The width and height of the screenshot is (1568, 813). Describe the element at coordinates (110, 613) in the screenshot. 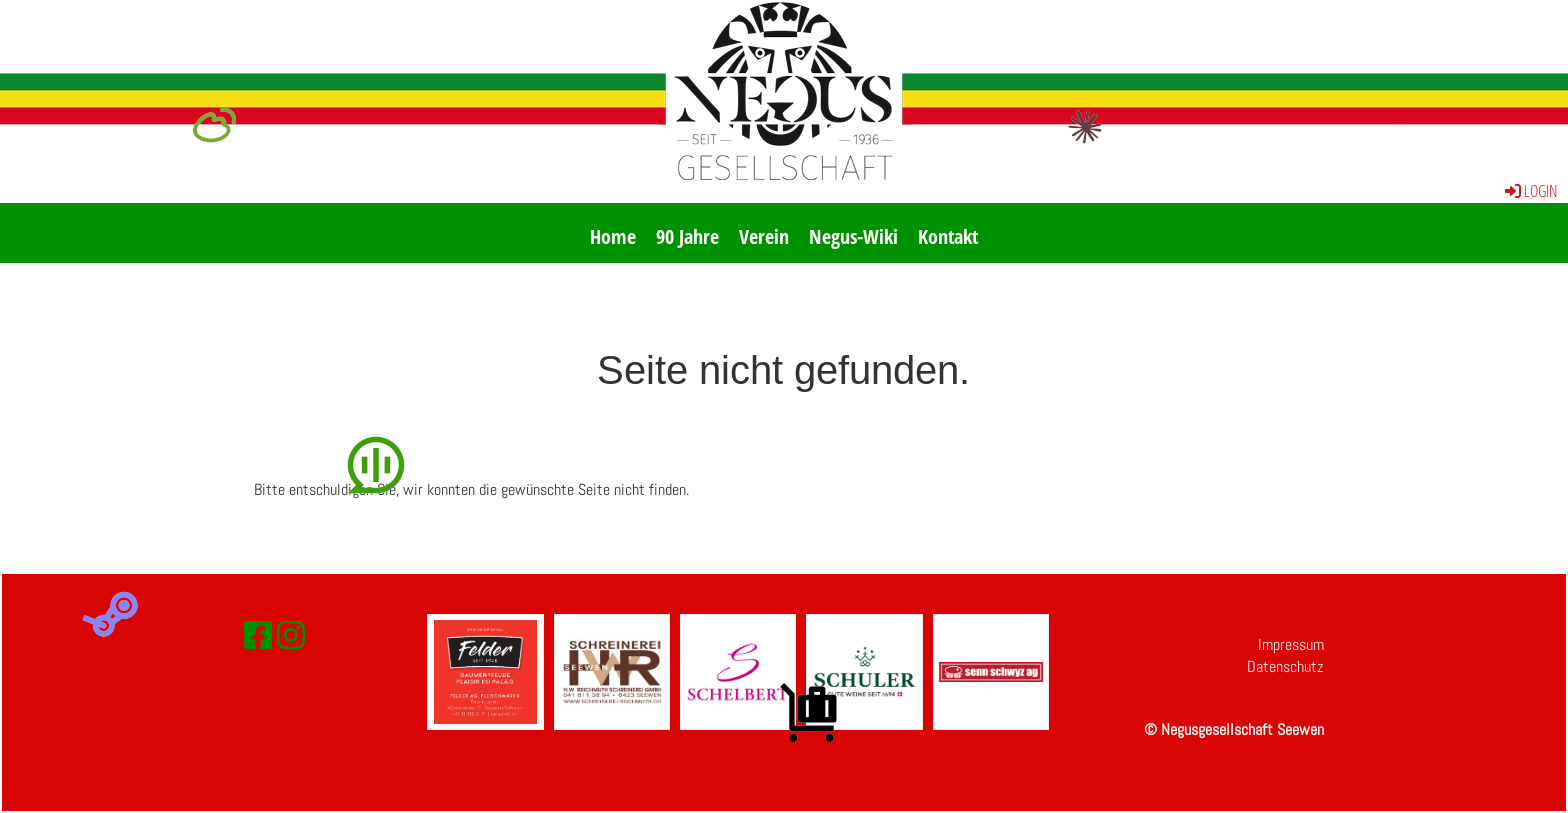

I see `open Steam gaming platform` at that location.